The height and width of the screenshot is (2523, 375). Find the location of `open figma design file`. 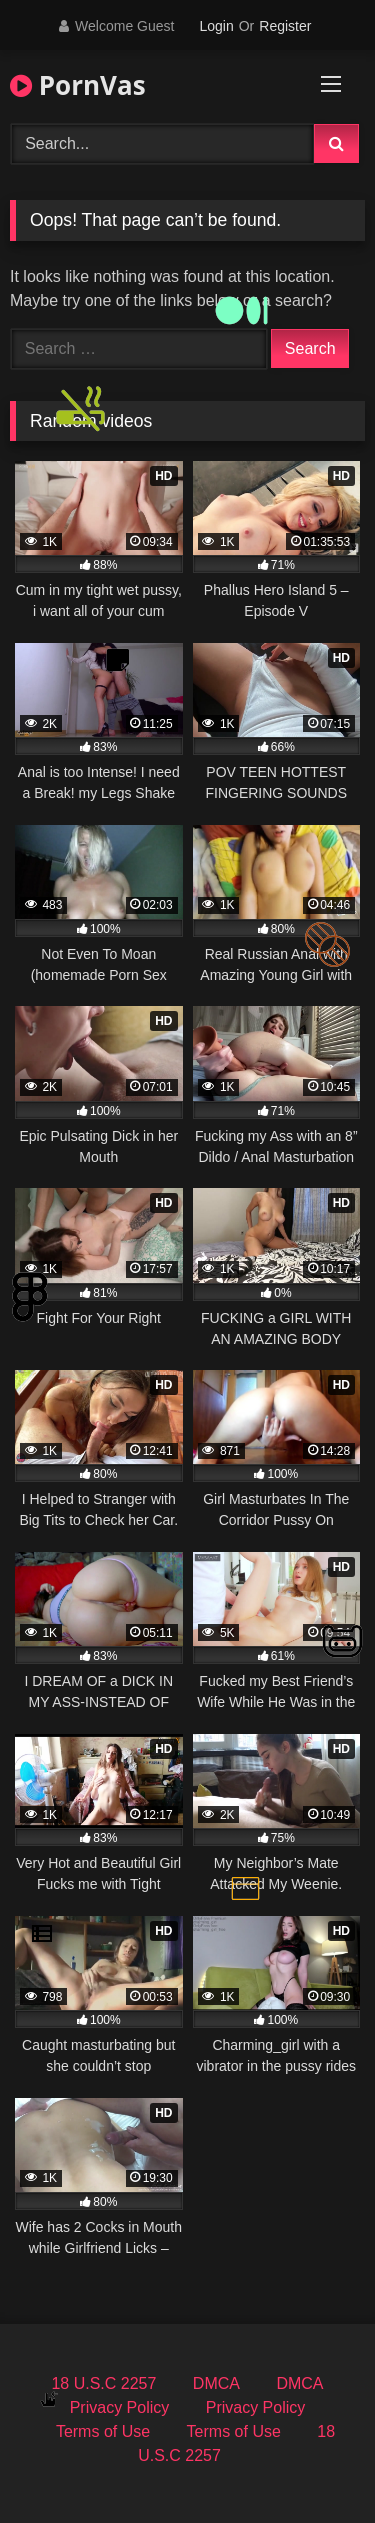

open figma design file is located at coordinates (29, 1296).